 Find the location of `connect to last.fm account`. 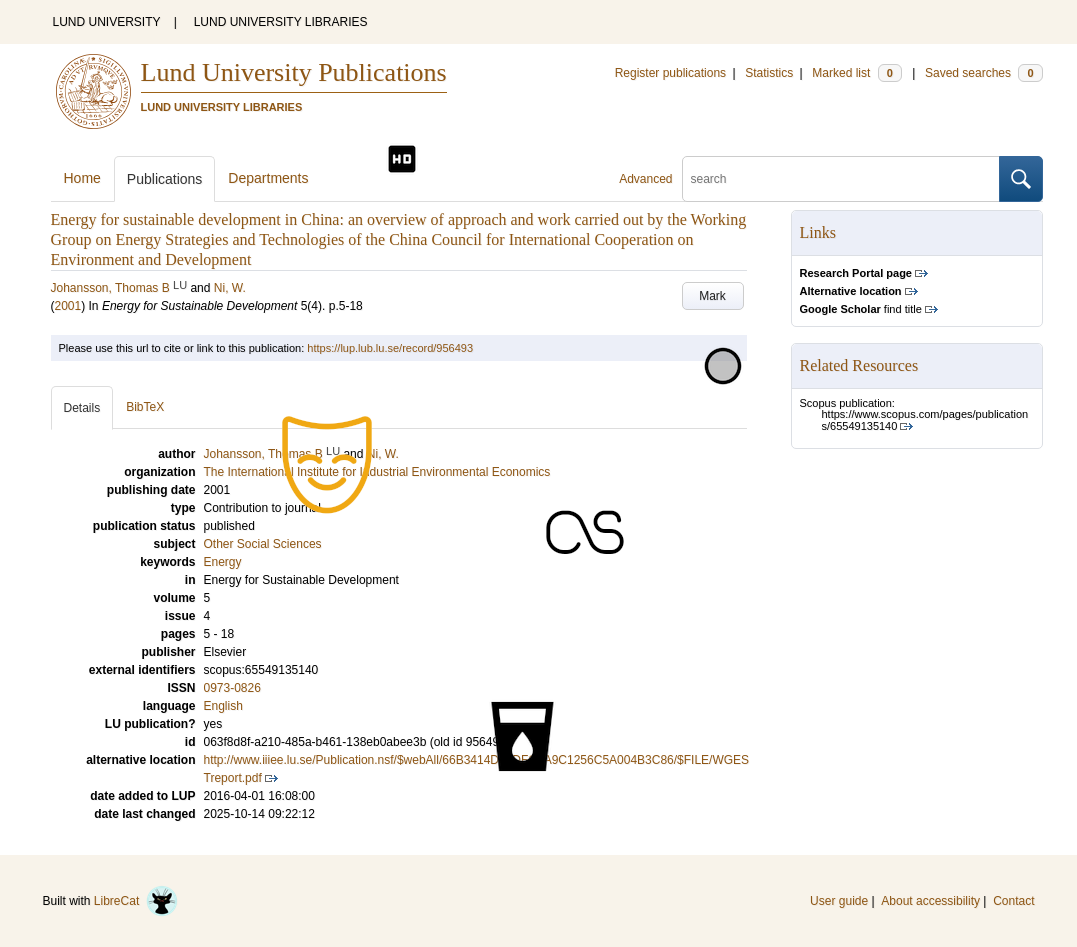

connect to last.fm account is located at coordinates (585, 531).